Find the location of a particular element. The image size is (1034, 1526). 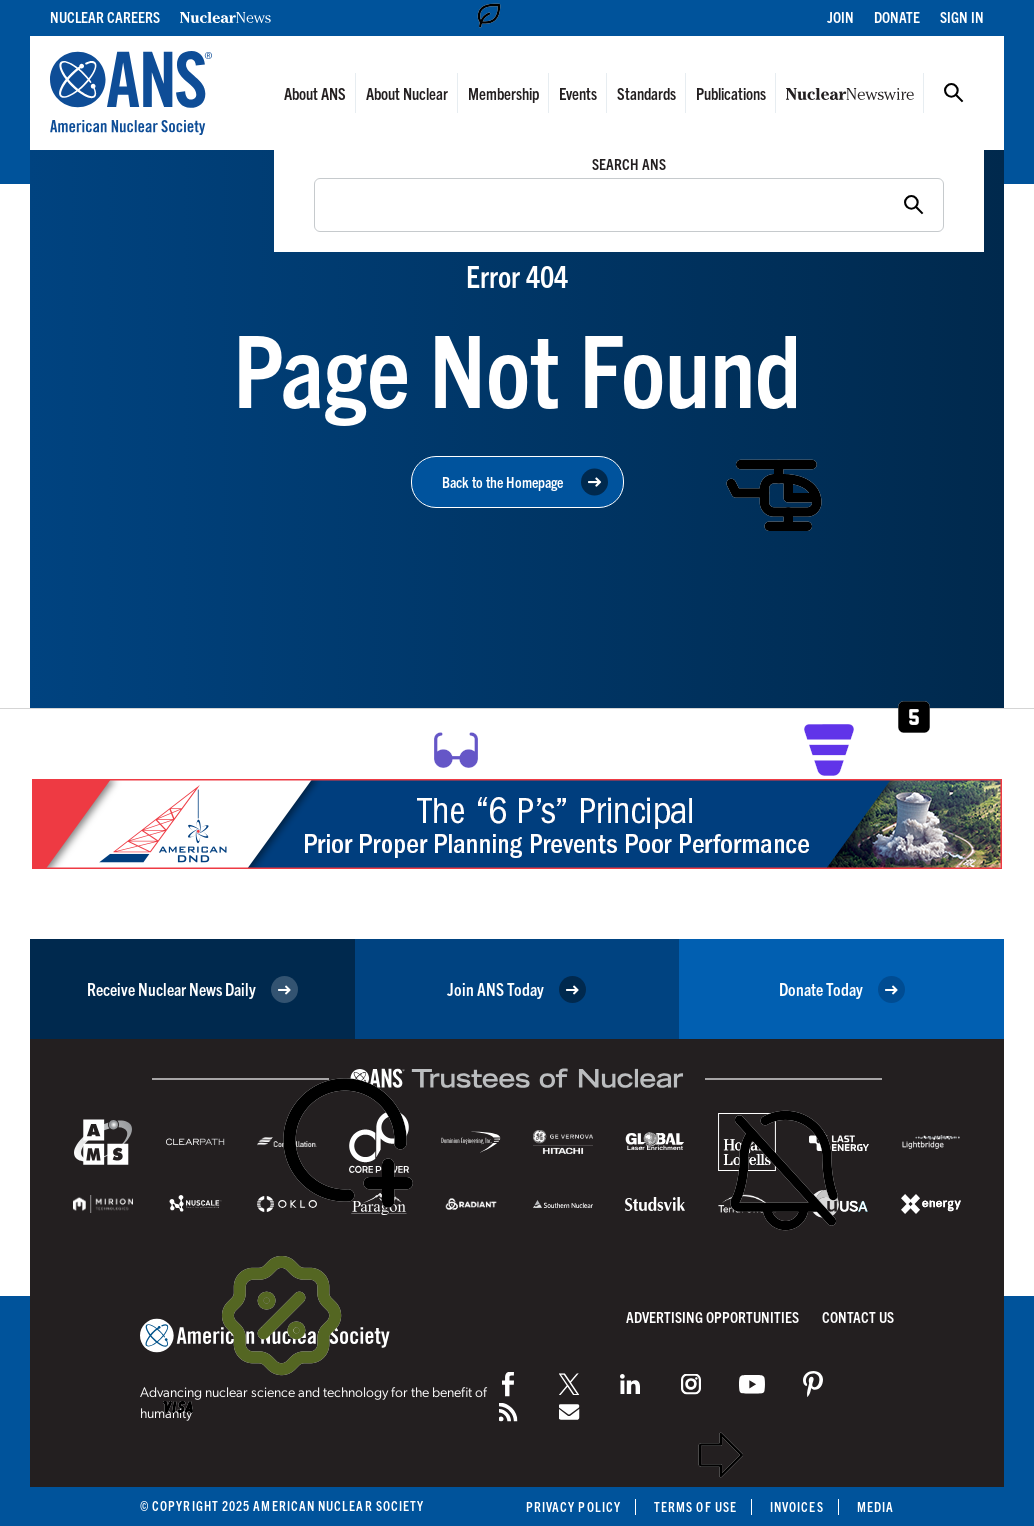

mute notifications is located at coordinates (785, 1170).